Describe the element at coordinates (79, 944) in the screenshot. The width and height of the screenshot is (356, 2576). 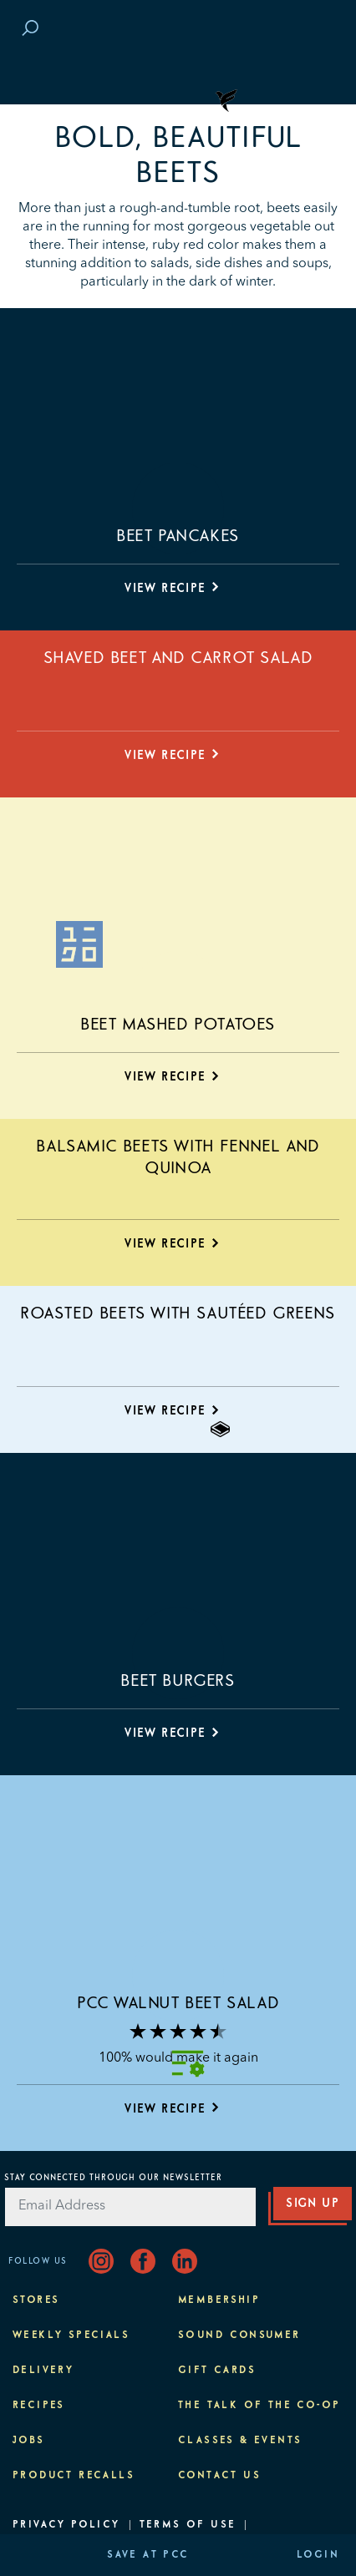
I see `visit the UNIQLO Japan website or app` at that location.